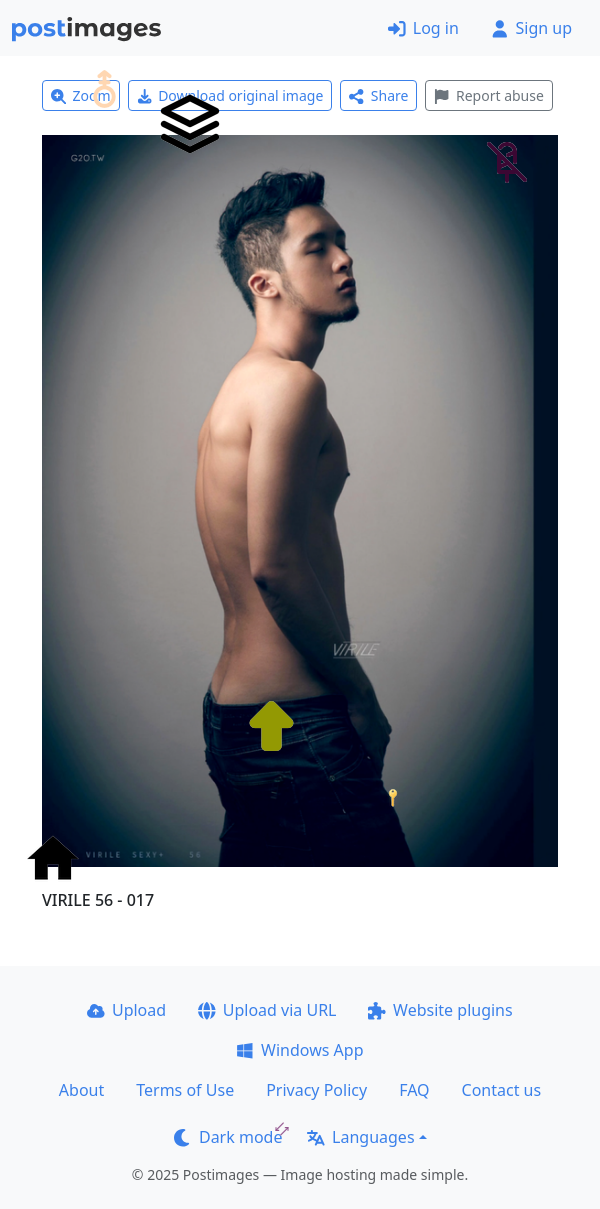 This screenshot has width=600, height=1209. Describe the element at coordinates (393, 798) in the screenshot. I see `access security or password settings` at that location.